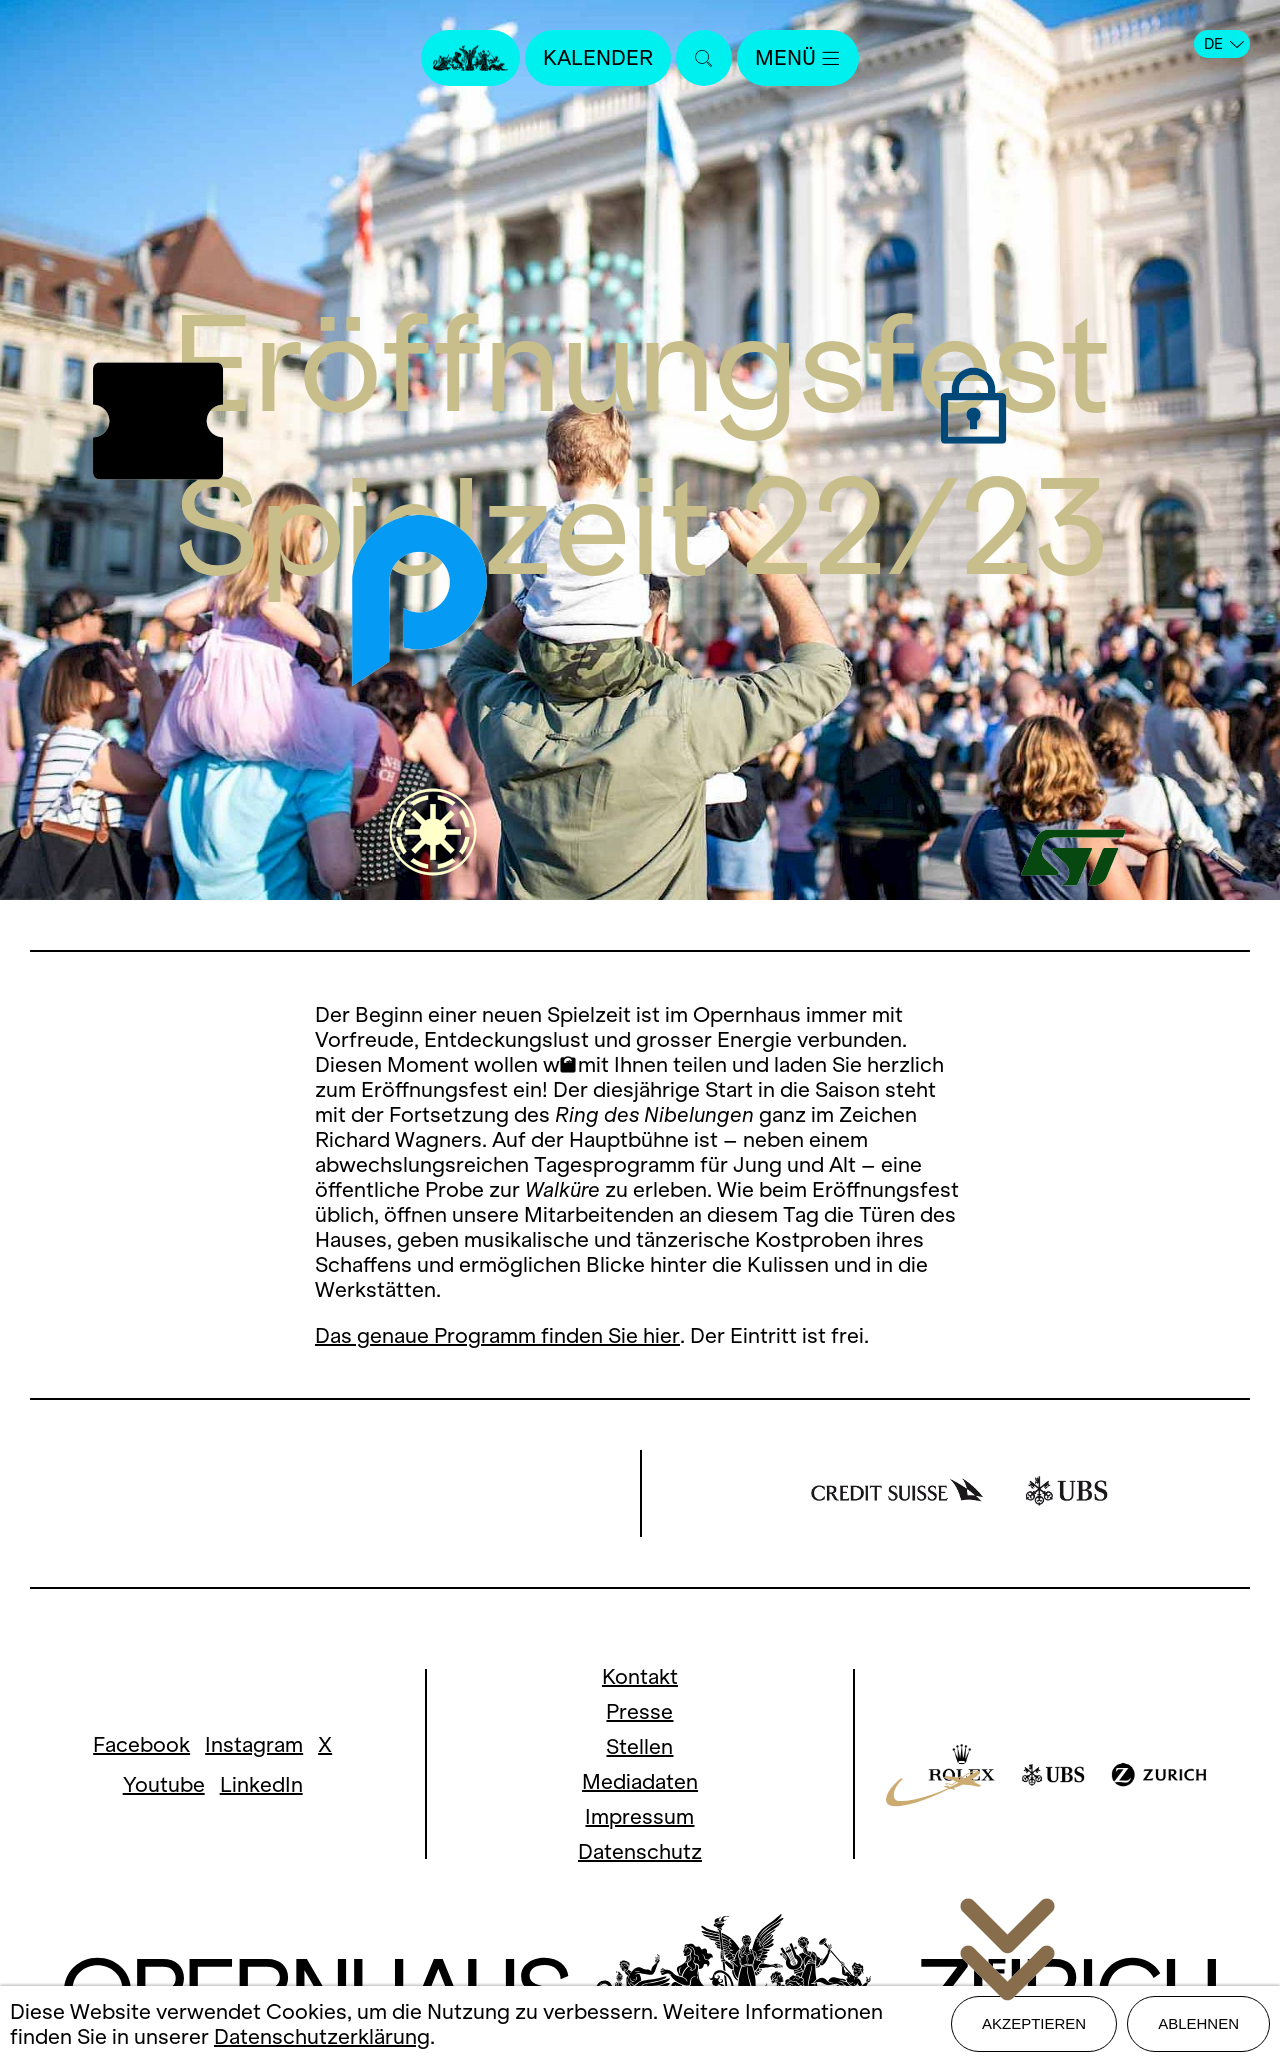  Describe the element at coordinates (568, 1065) in the screenshot. I see `view weight or body measurements` at that location.